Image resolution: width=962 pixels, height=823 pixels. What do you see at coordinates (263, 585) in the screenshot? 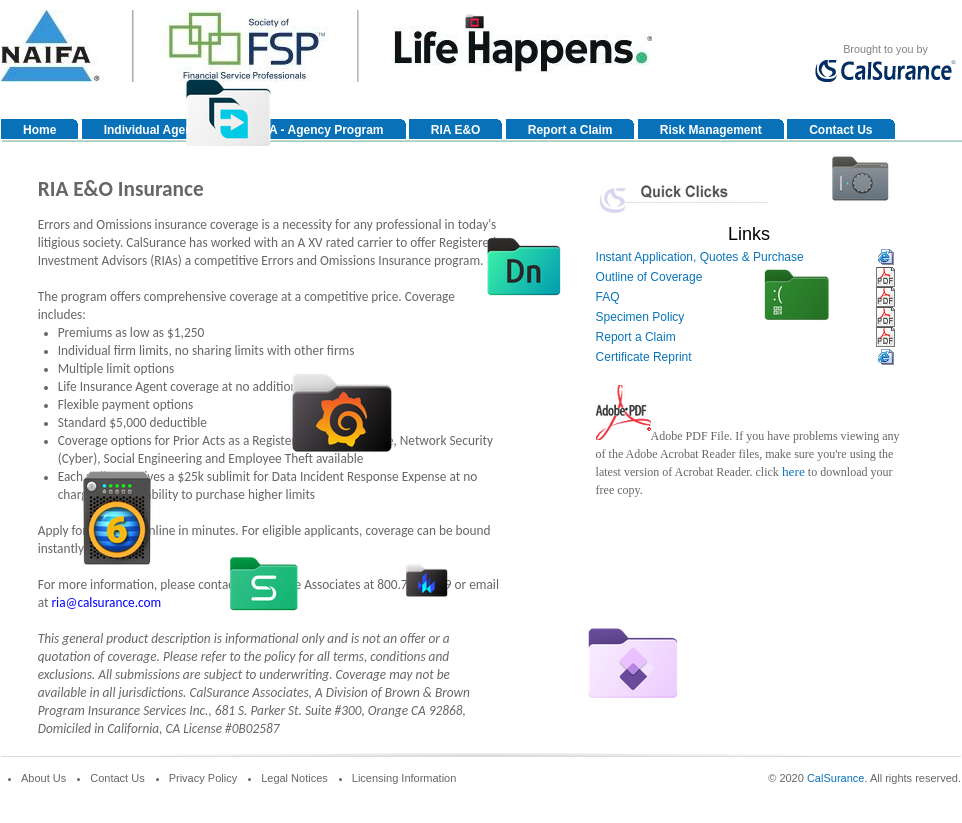
I see `open folder containing WPS spreadsheet files` at bounding box center [263, 585].